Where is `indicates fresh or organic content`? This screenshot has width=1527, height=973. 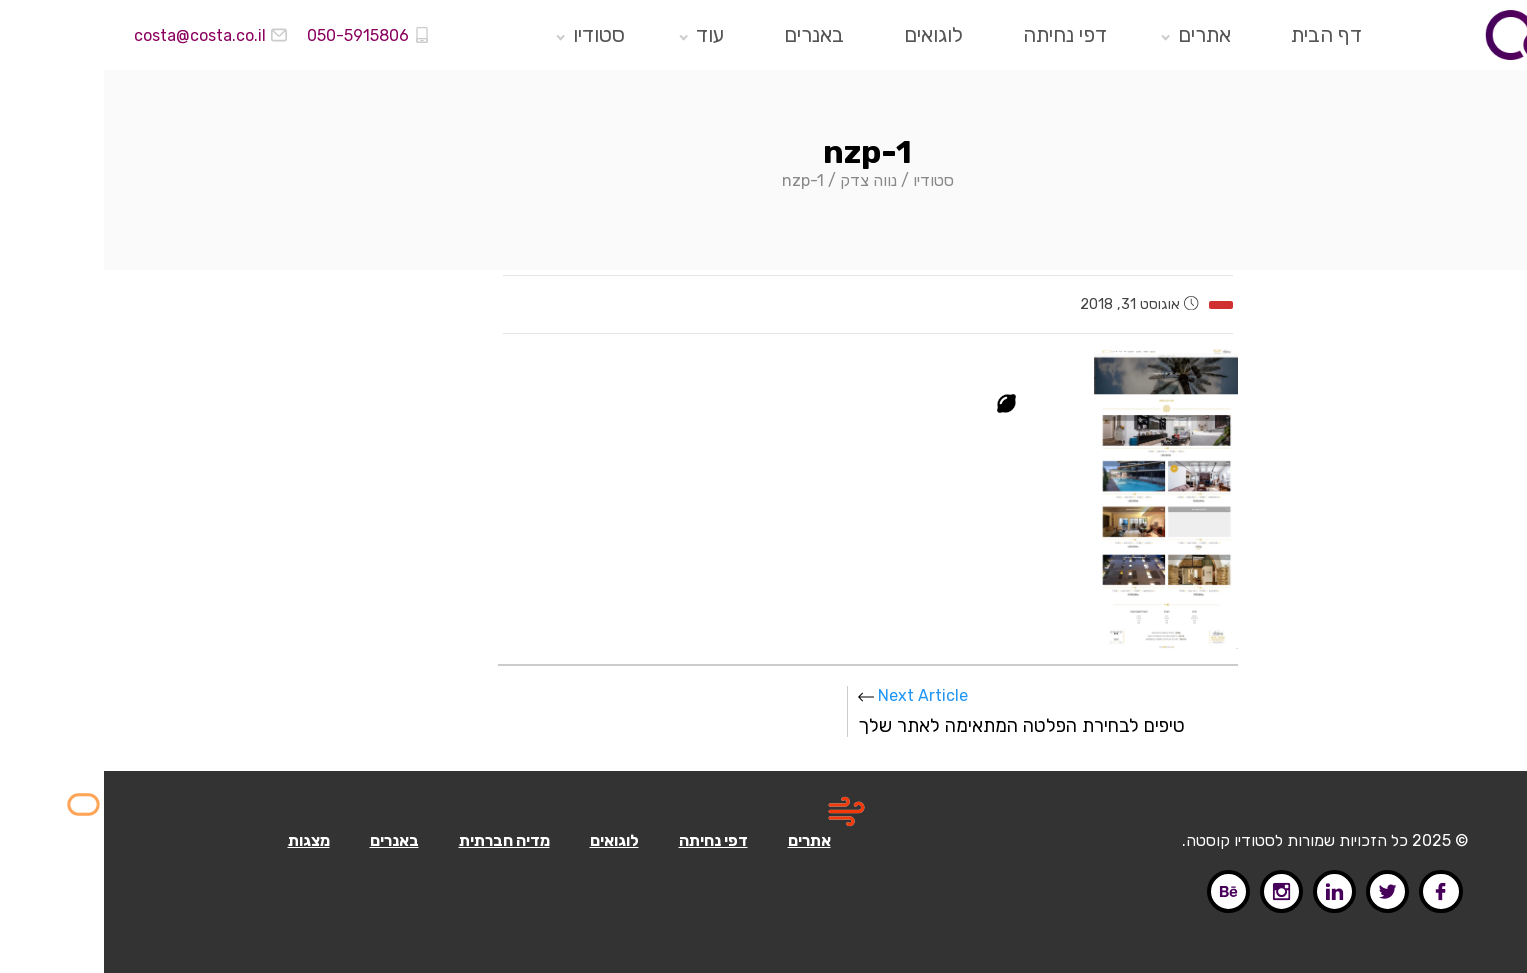
indicates fresh or organic content is located at coordinates (1006, 403).